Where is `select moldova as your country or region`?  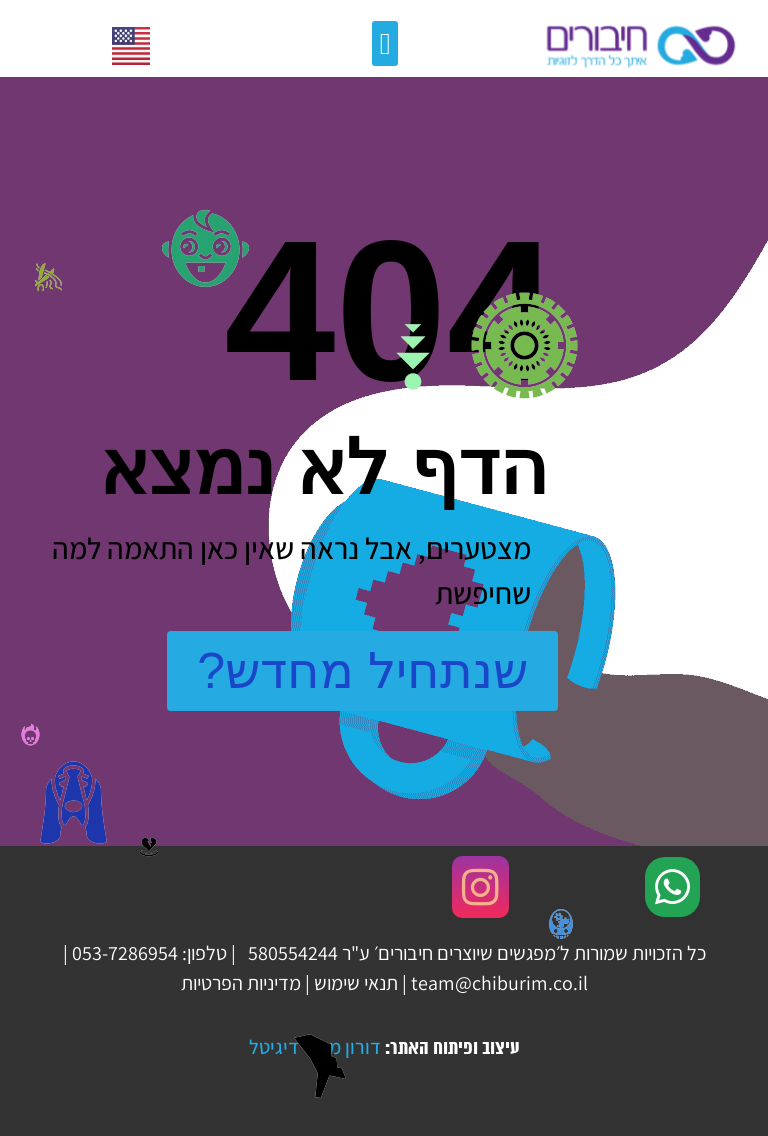 select moldova as your country or region is located at coordinates (320, 1066).